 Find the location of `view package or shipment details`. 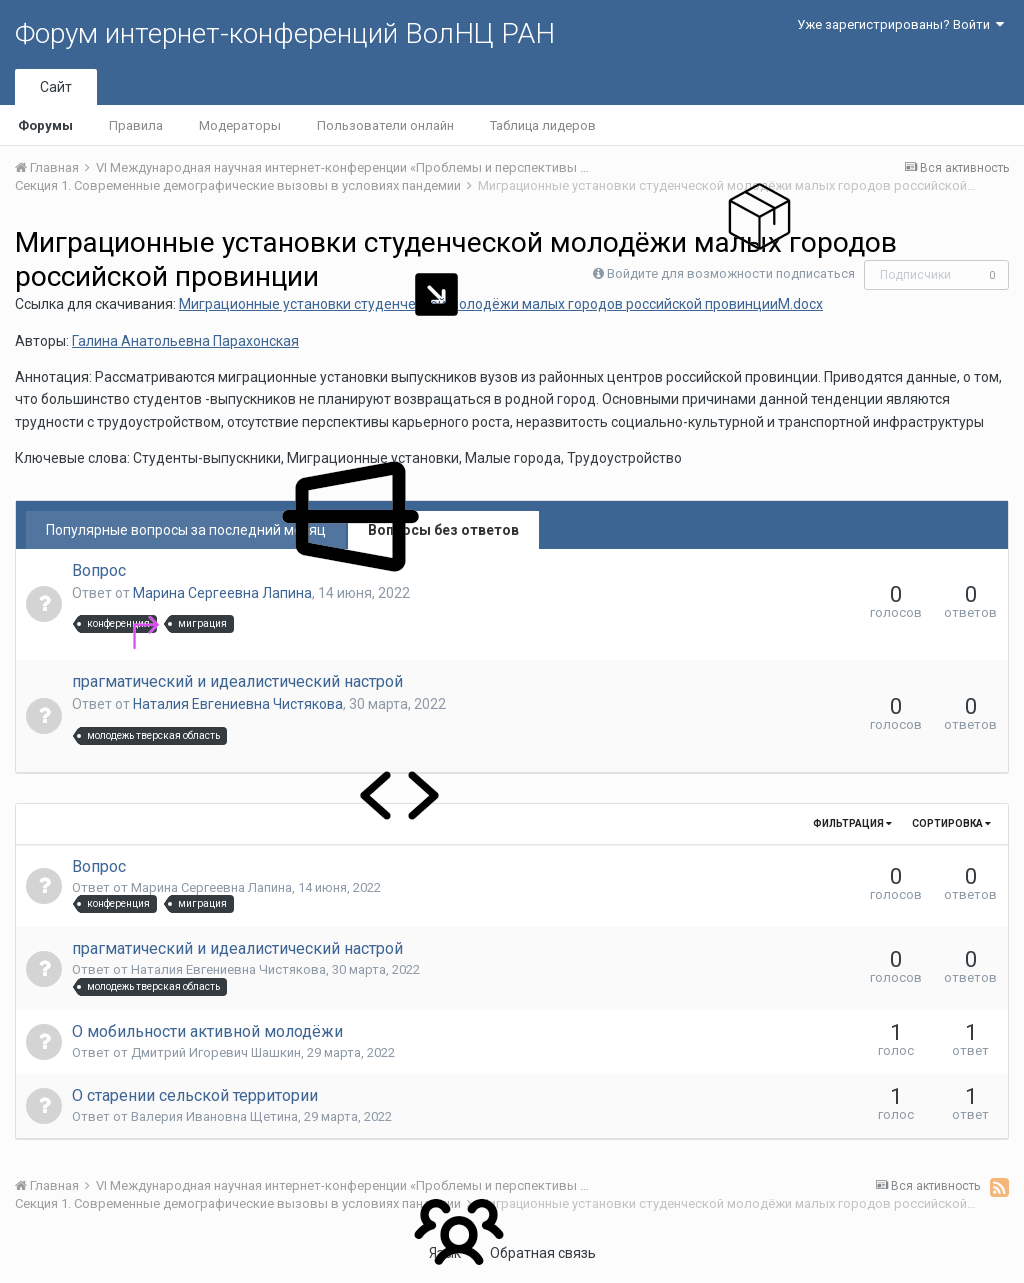

view package or shipment details is located at coordinates (759, 216).